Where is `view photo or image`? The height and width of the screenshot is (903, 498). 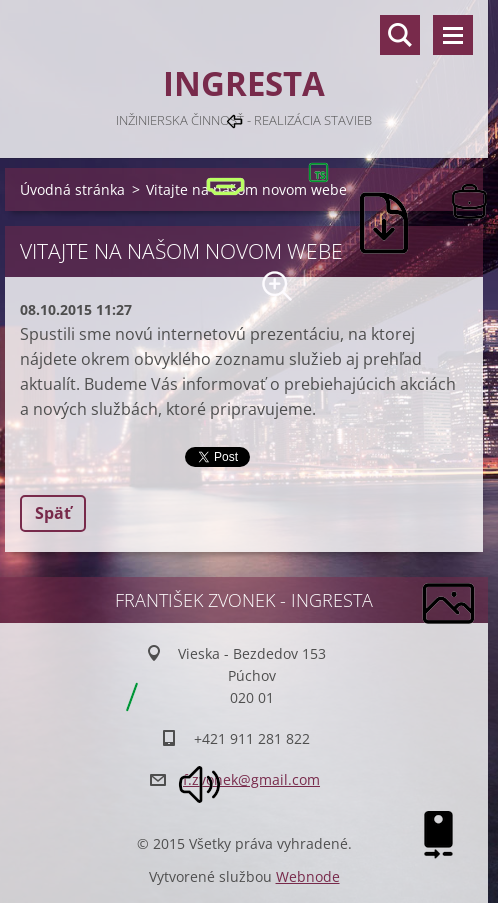 view photo or image is located at coordinates (448, 603).